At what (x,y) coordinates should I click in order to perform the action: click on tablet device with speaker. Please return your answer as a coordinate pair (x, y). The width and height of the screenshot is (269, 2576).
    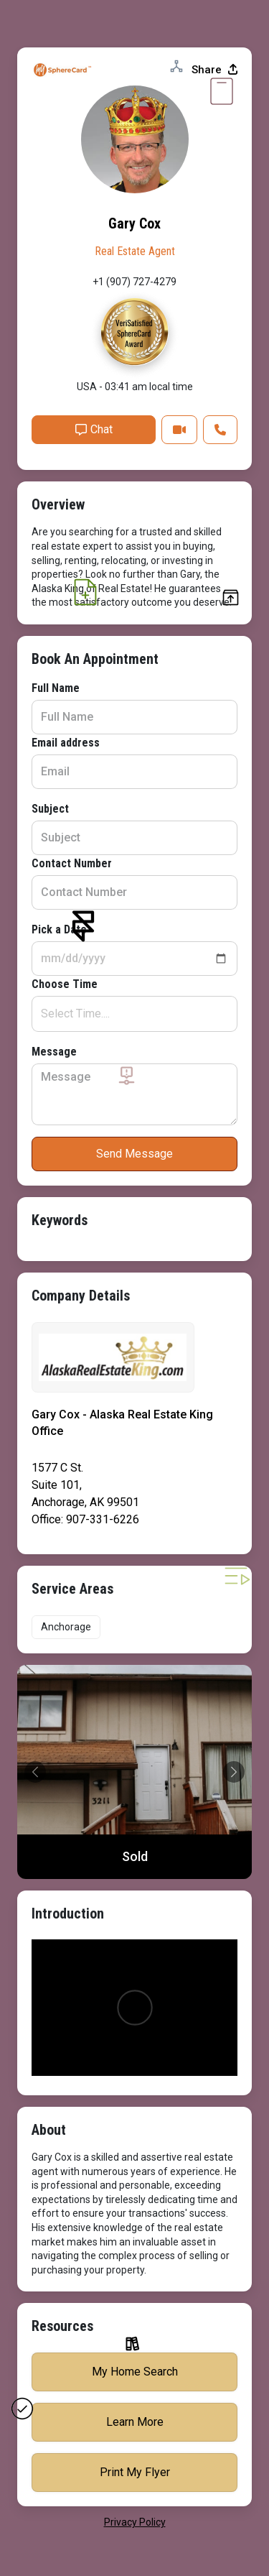
    Looking at the image, I should click on (222, 91).